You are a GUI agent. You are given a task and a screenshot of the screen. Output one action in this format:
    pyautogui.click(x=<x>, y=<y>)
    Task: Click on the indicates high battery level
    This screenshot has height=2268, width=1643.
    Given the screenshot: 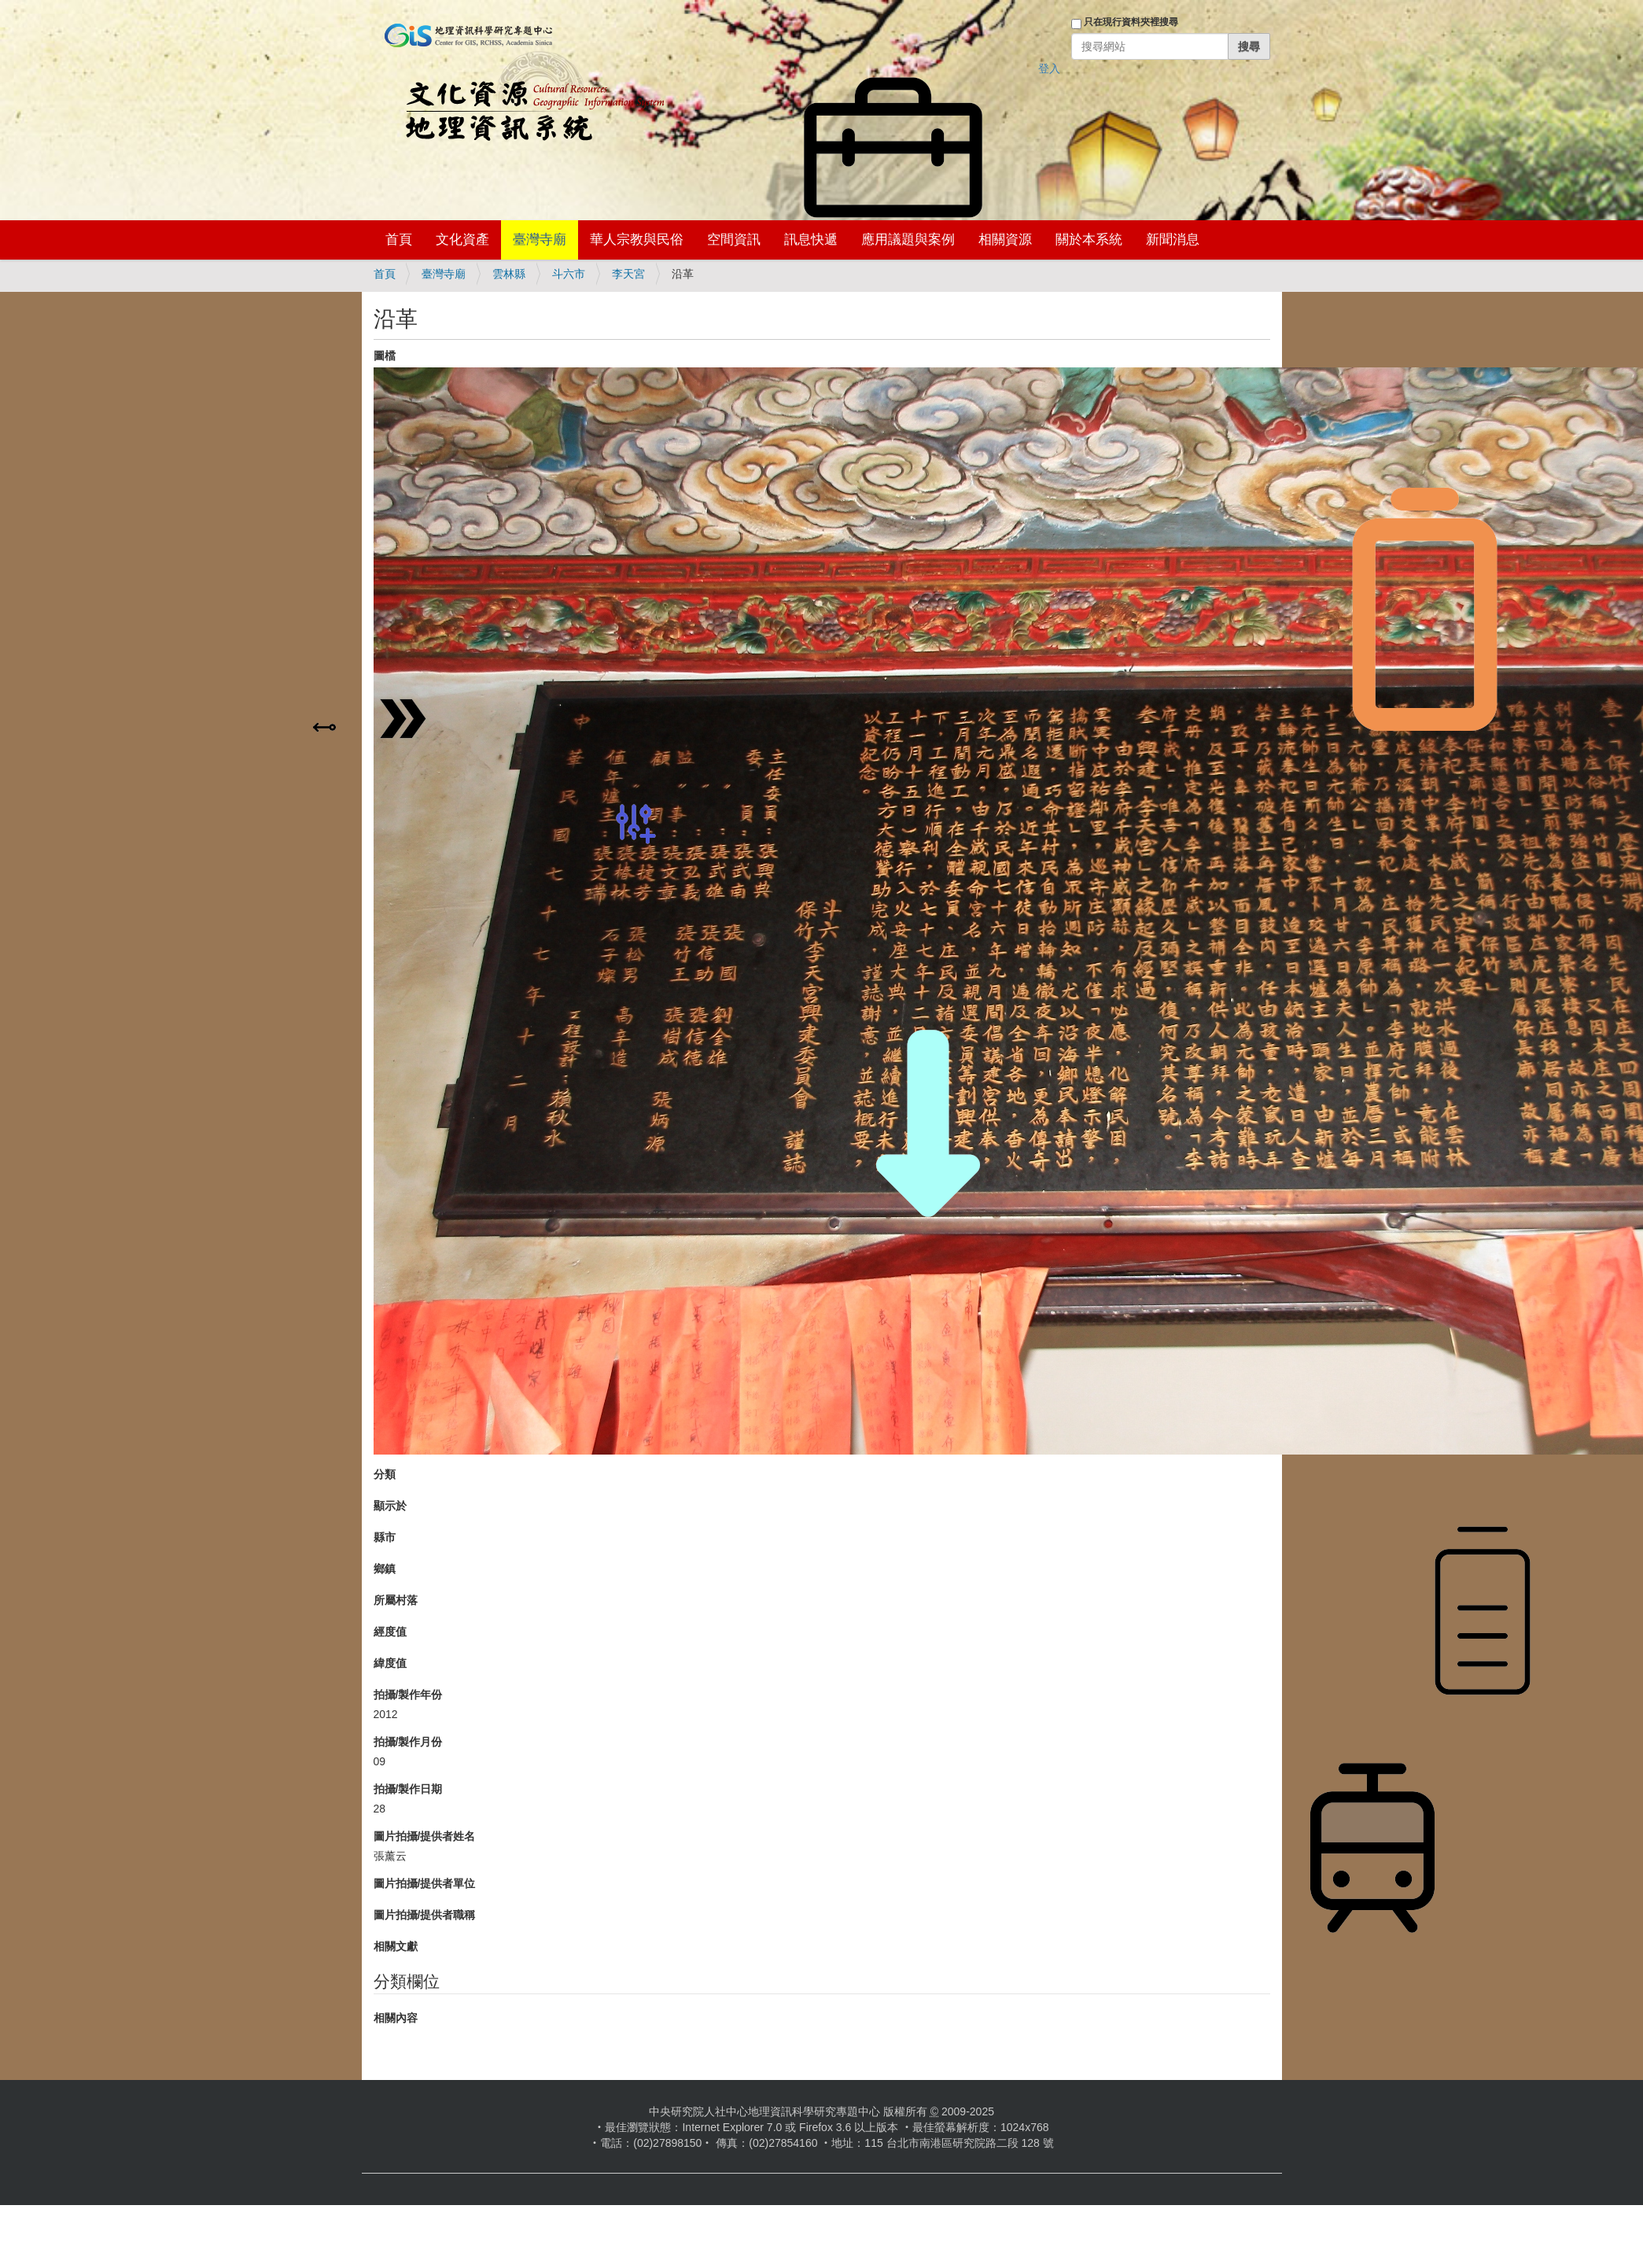 What is the action you would take?
    pyautogui.click(x=1483, y=1613)
    